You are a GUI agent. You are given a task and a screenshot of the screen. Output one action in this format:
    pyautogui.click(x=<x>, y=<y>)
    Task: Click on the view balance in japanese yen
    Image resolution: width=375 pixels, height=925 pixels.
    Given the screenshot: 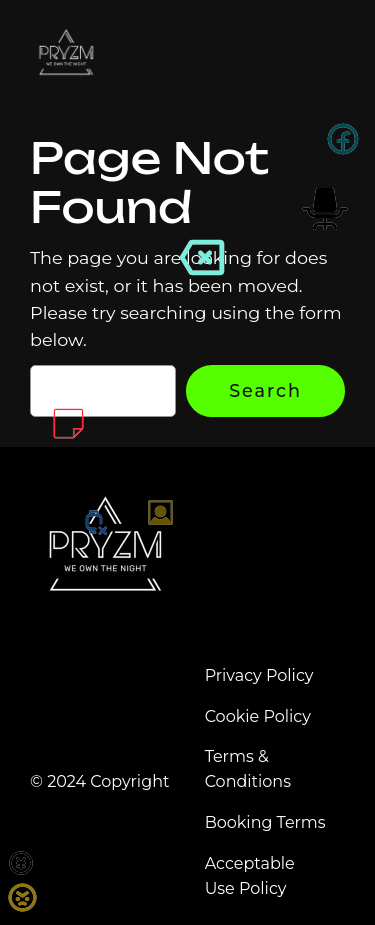 What is the action you would take?
    pyautogui.click(x=21, y=863)
    